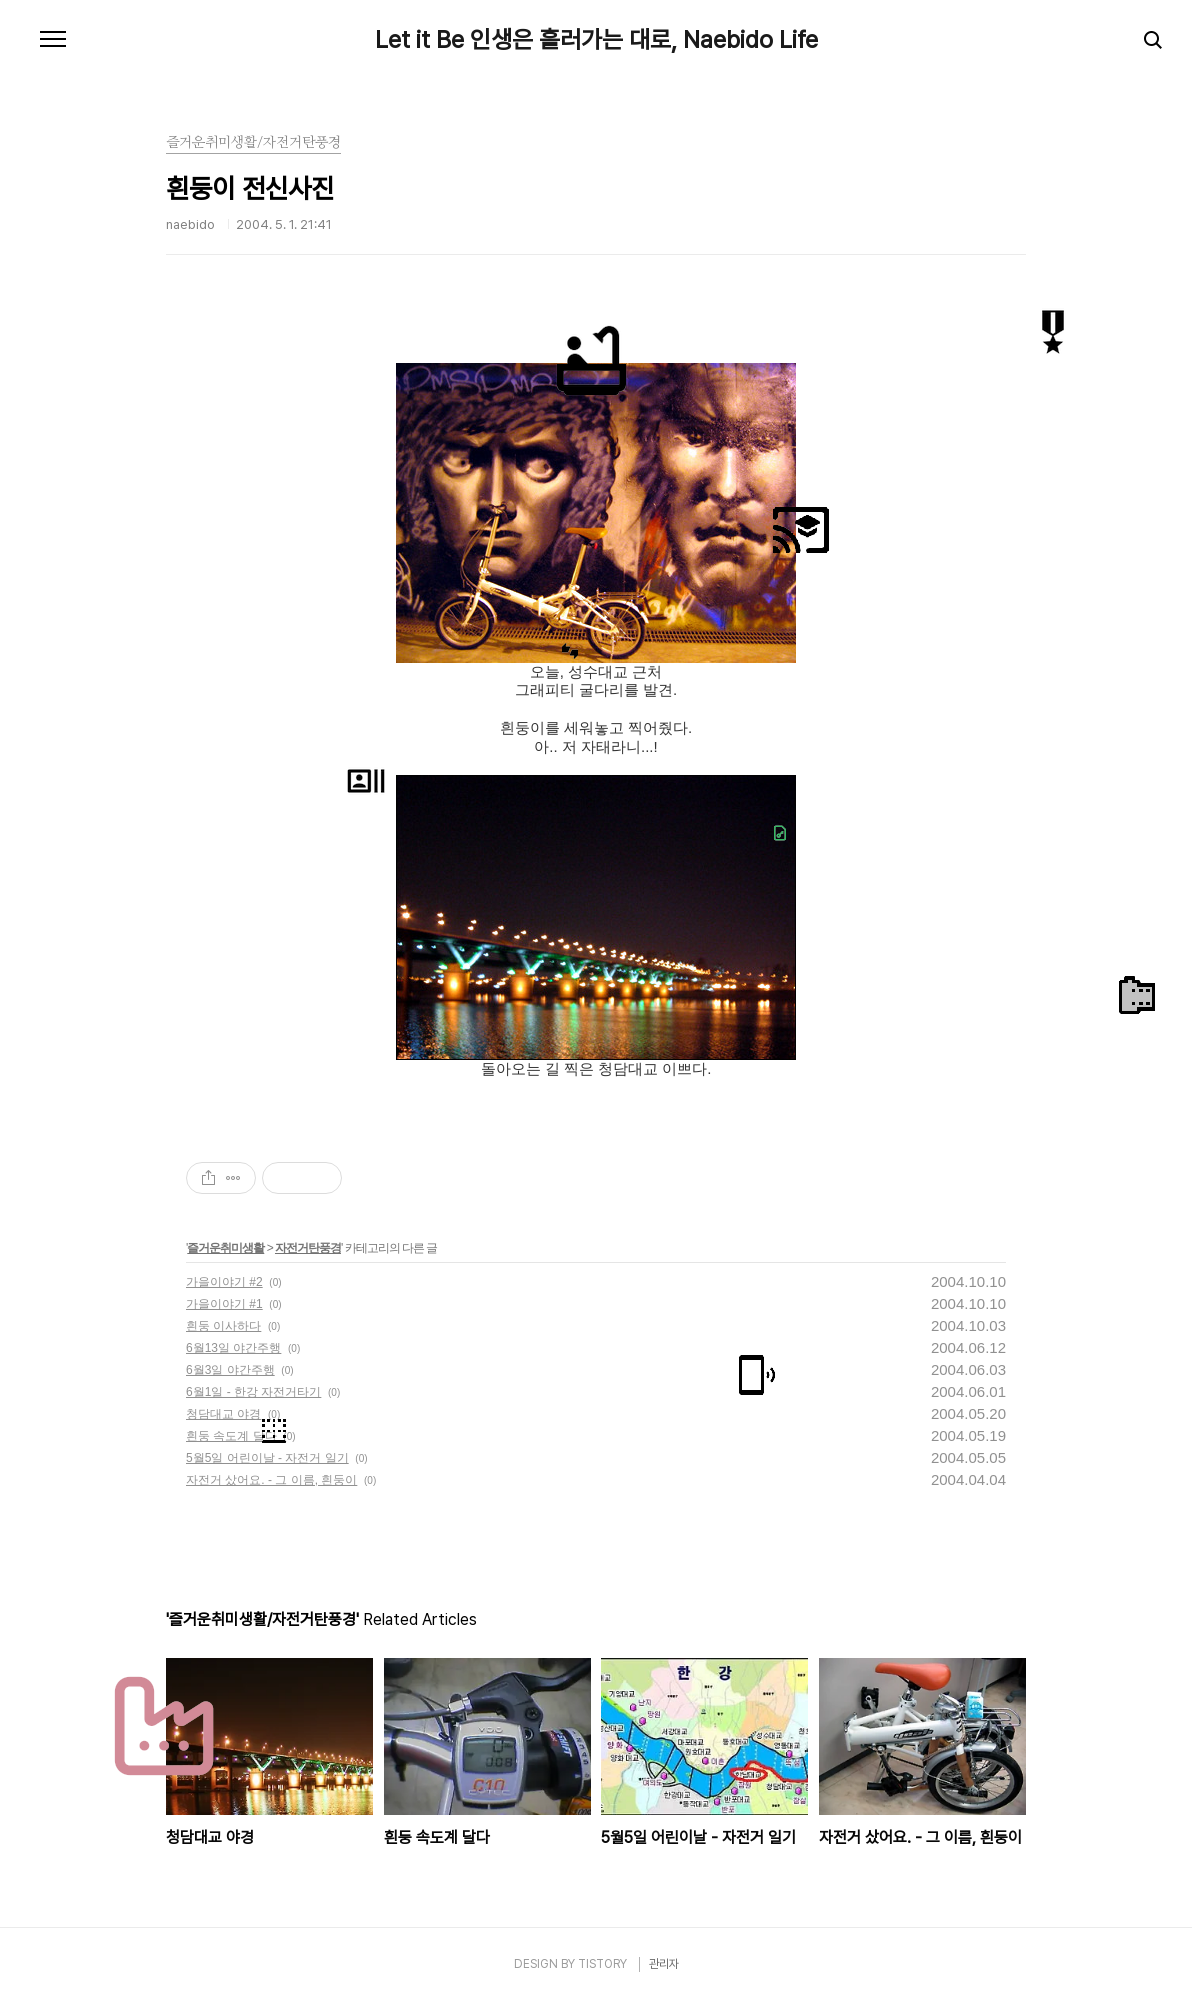 The width and height of the screenshot is (1192, 2001). Describe the element at coordinates (274, 1431) in the screenshot. I see `apply bottom border to selected cells` at that location.